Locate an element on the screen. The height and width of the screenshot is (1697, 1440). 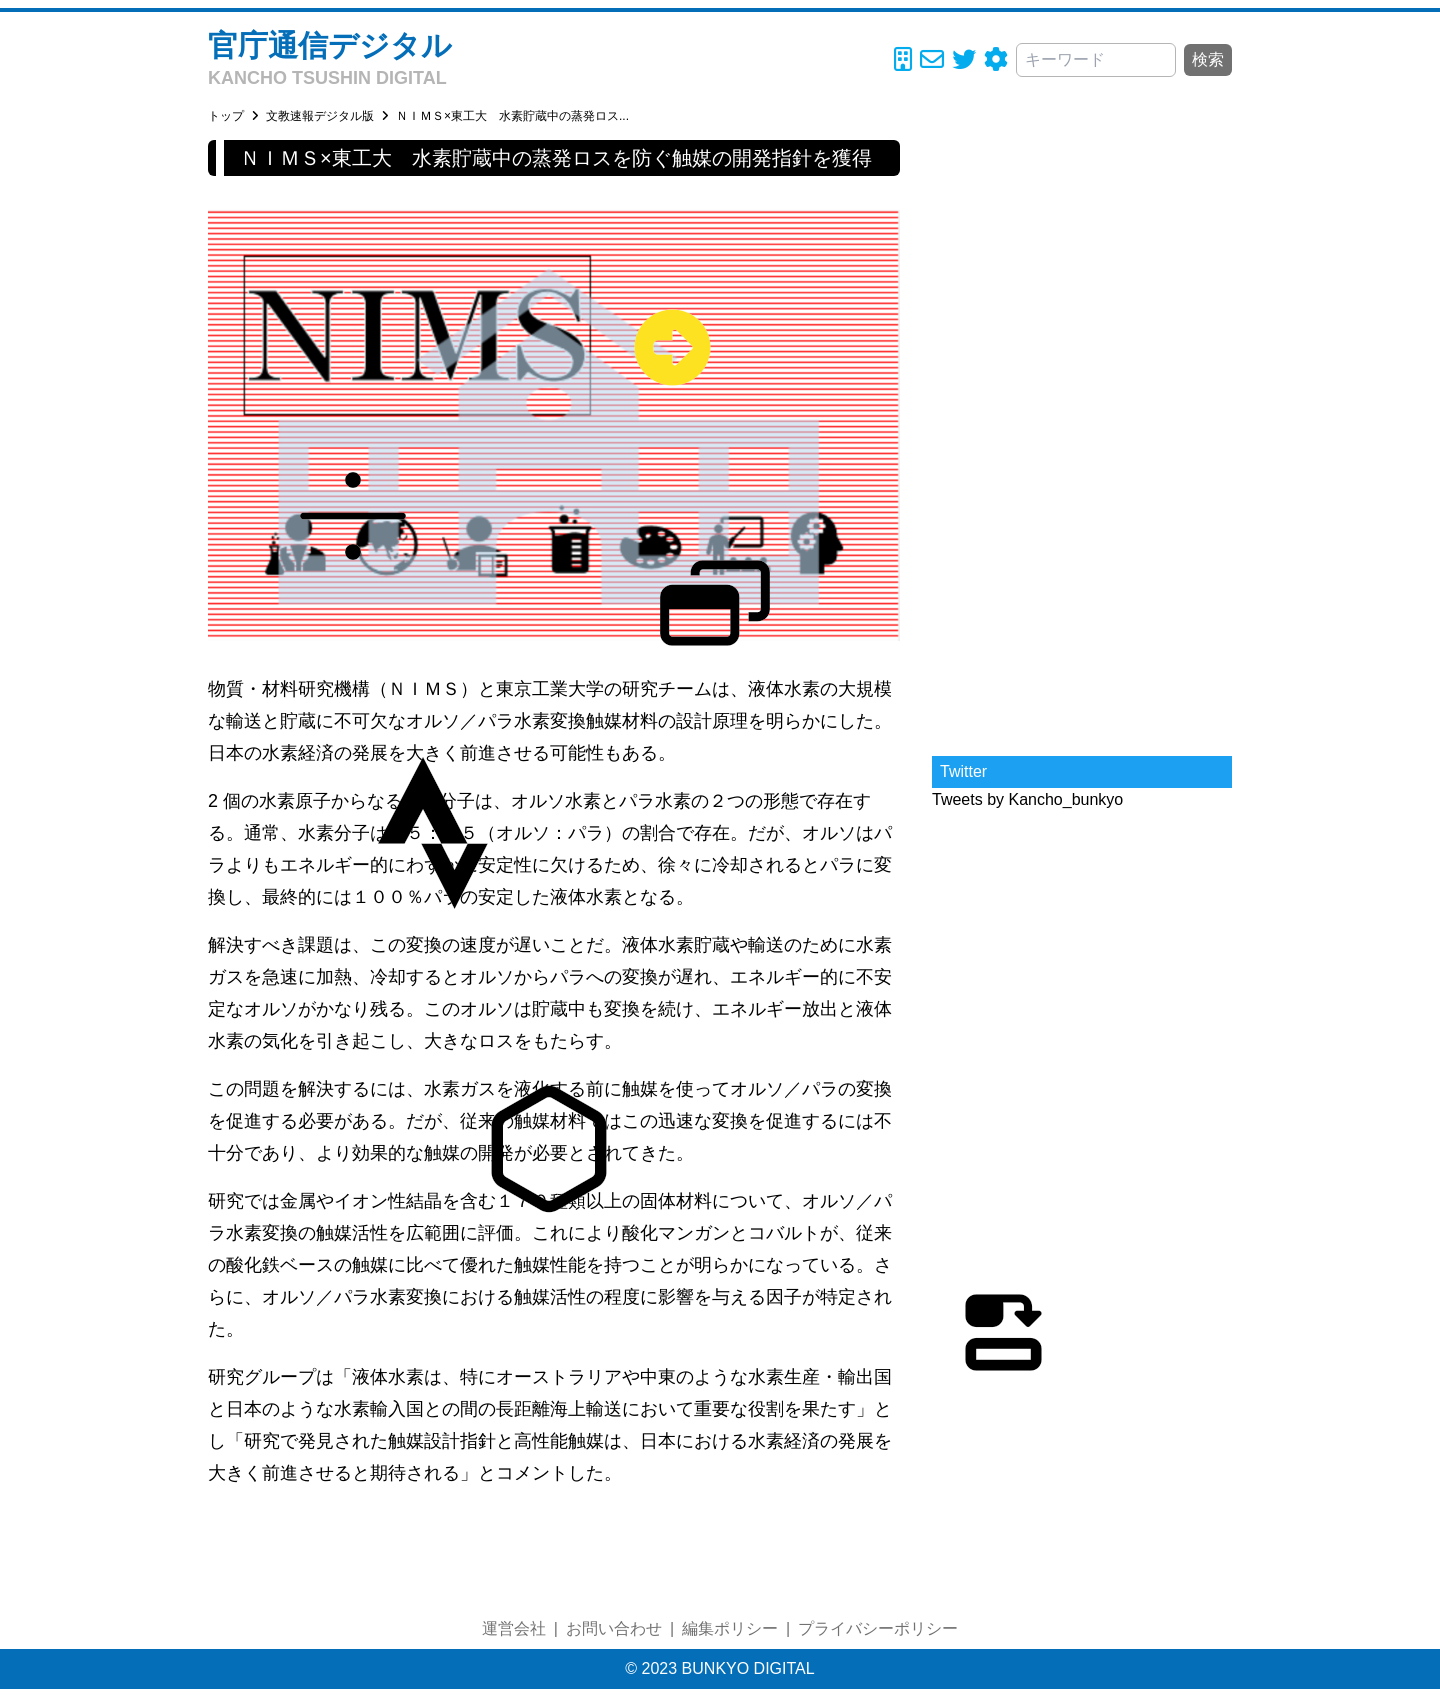
open the Strava app is located at coordinates (433, 833).